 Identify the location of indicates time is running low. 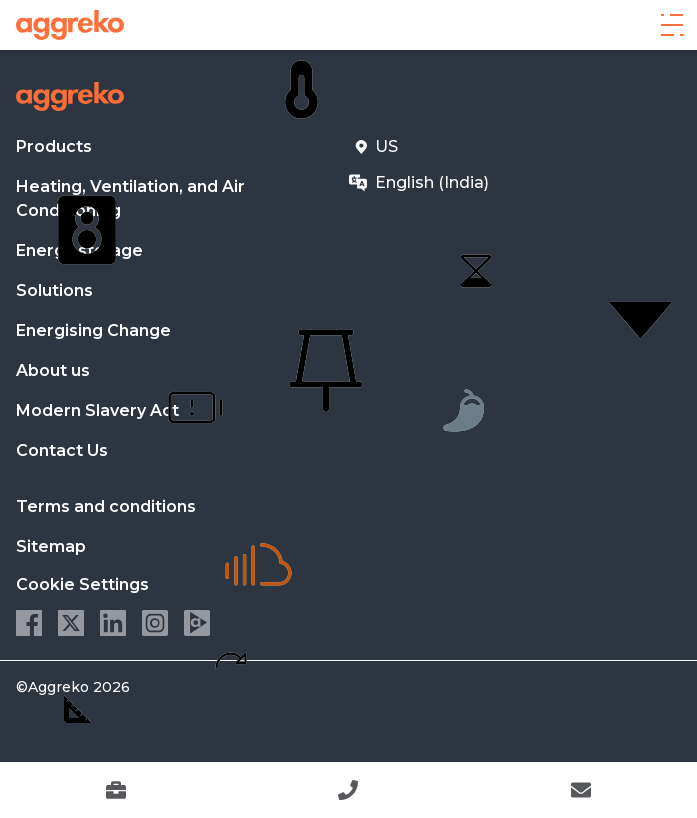
(476, 271).